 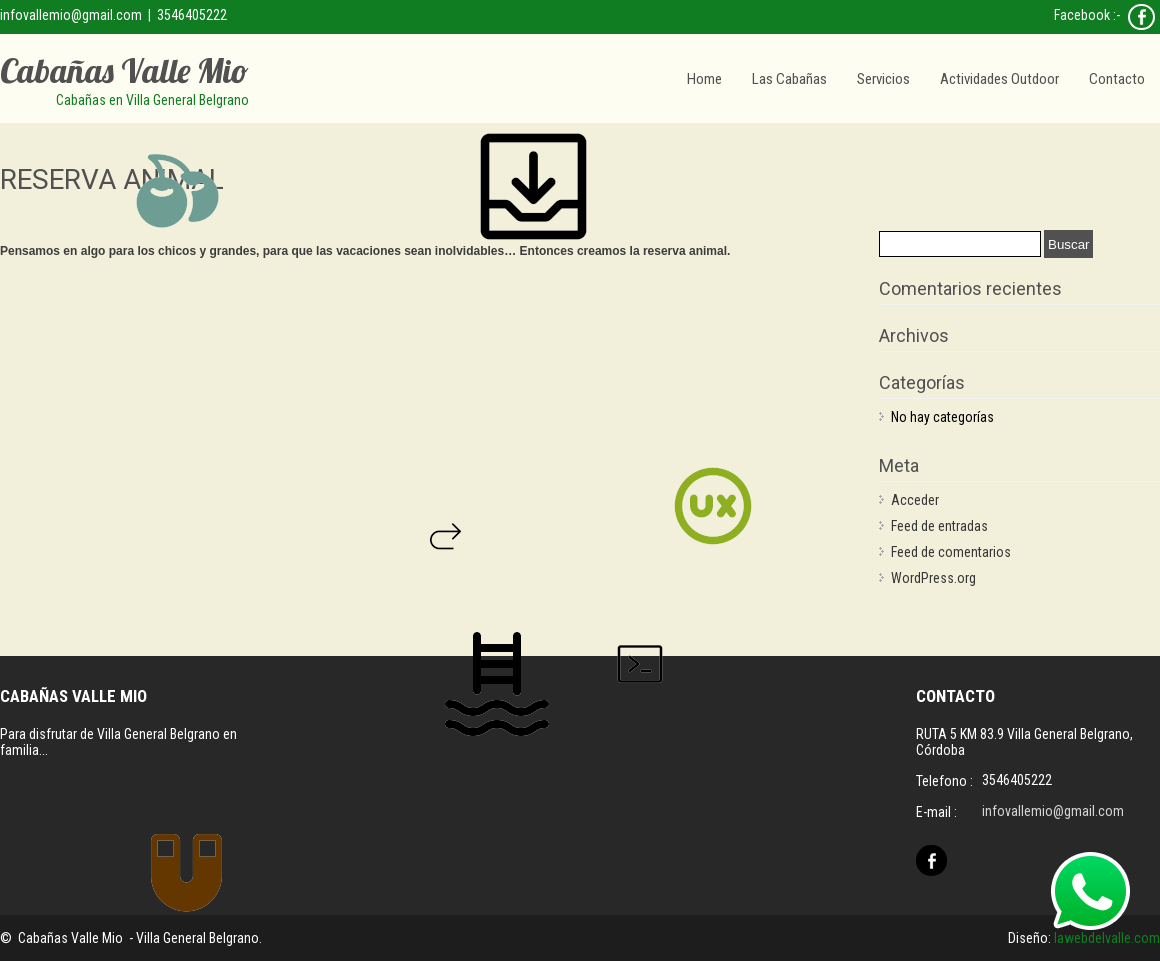 I want to click on indicates swimming pool amenity available, so click(x=497, y=684).